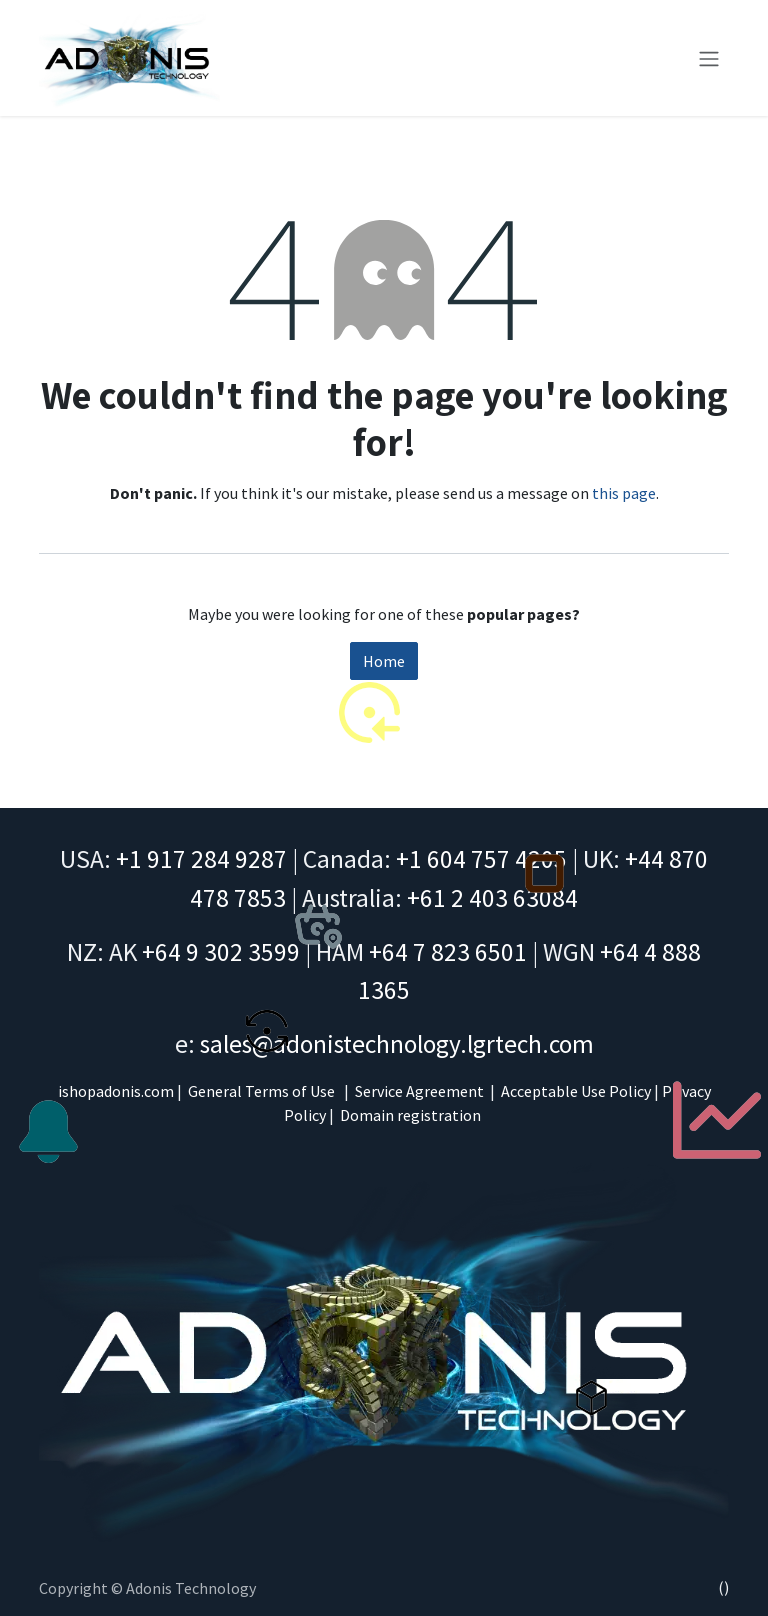  Describe the element at coordinates (717, 1120) in the screenshot. I see `view analytics or statistics` at that location.